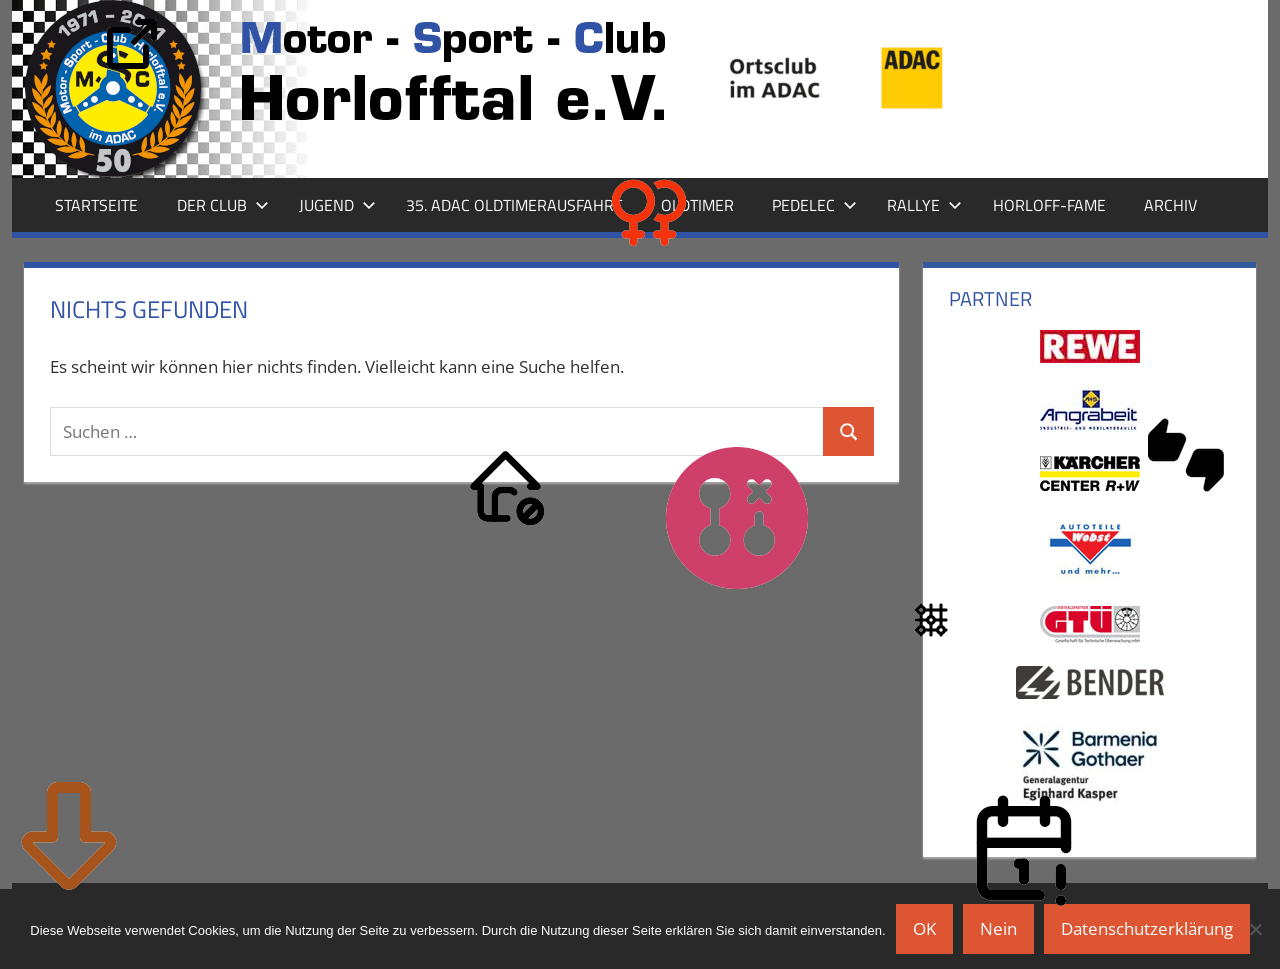 This screenshot has height=969, width=1280. What do you see at coordinates (1024, 848) in the screenshot?
I see `calendar event requiring attention` at bounding box center [1024, 848].